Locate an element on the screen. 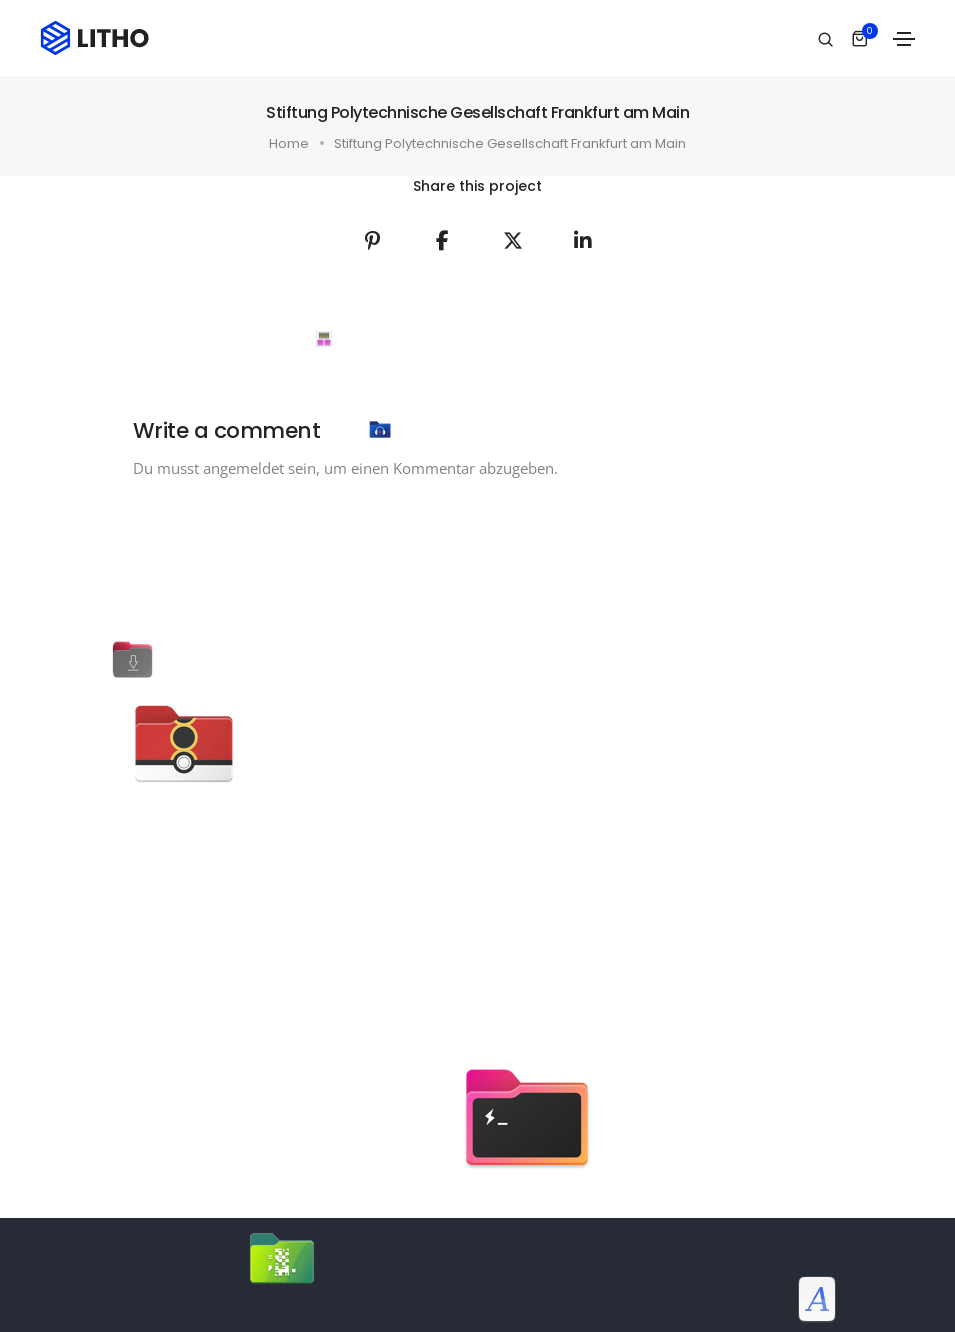 This screenshot has height=1332, width=955. select all items in the current view is located at coordinates (324, 339).